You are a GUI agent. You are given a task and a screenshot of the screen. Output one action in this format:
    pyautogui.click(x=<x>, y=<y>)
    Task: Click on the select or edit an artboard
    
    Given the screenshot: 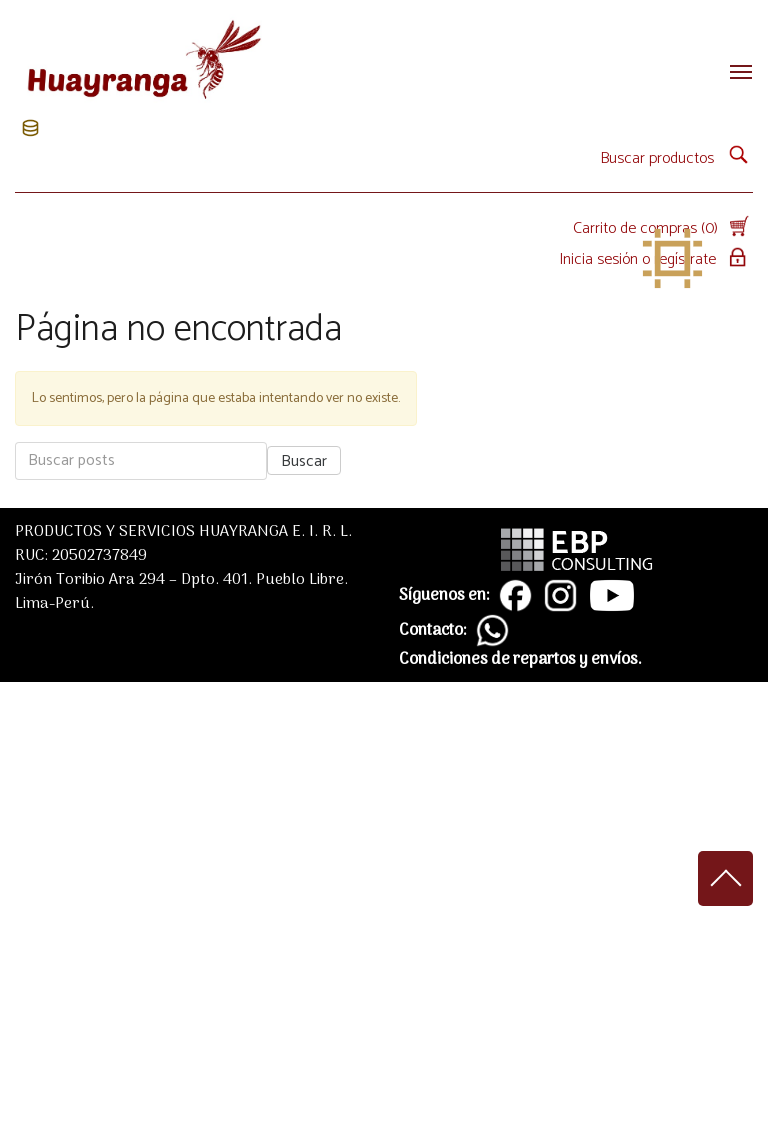 What is the action you would take?
    pyautogui.click(x=672, y=258)
    